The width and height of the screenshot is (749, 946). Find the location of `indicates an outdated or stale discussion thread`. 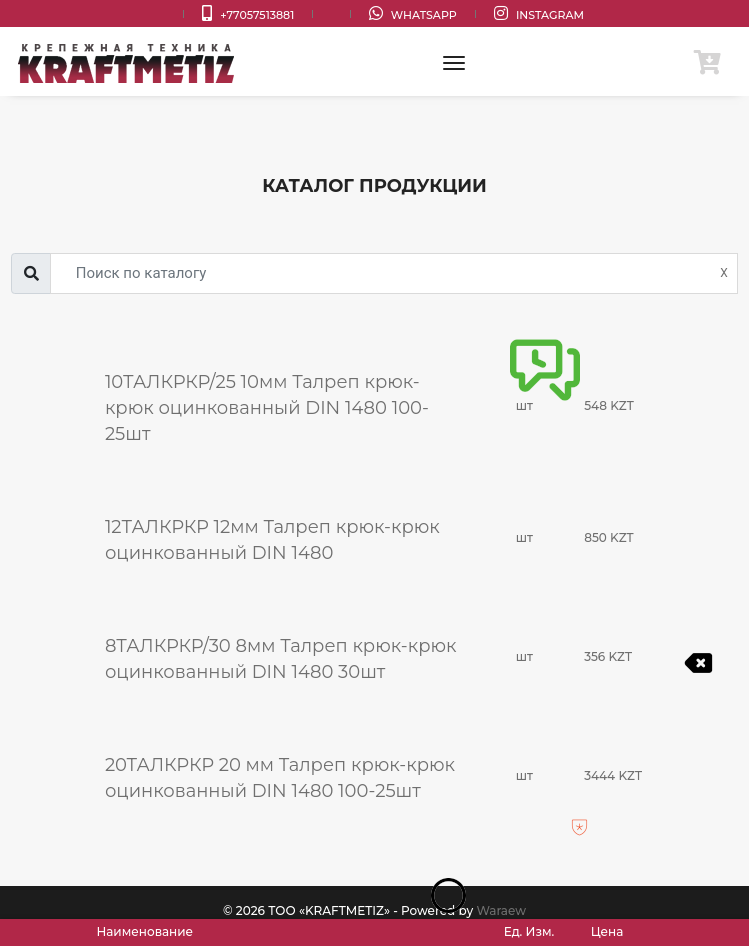

indicates an outdated or stale discussion thread is located at coordinates (545, 370).